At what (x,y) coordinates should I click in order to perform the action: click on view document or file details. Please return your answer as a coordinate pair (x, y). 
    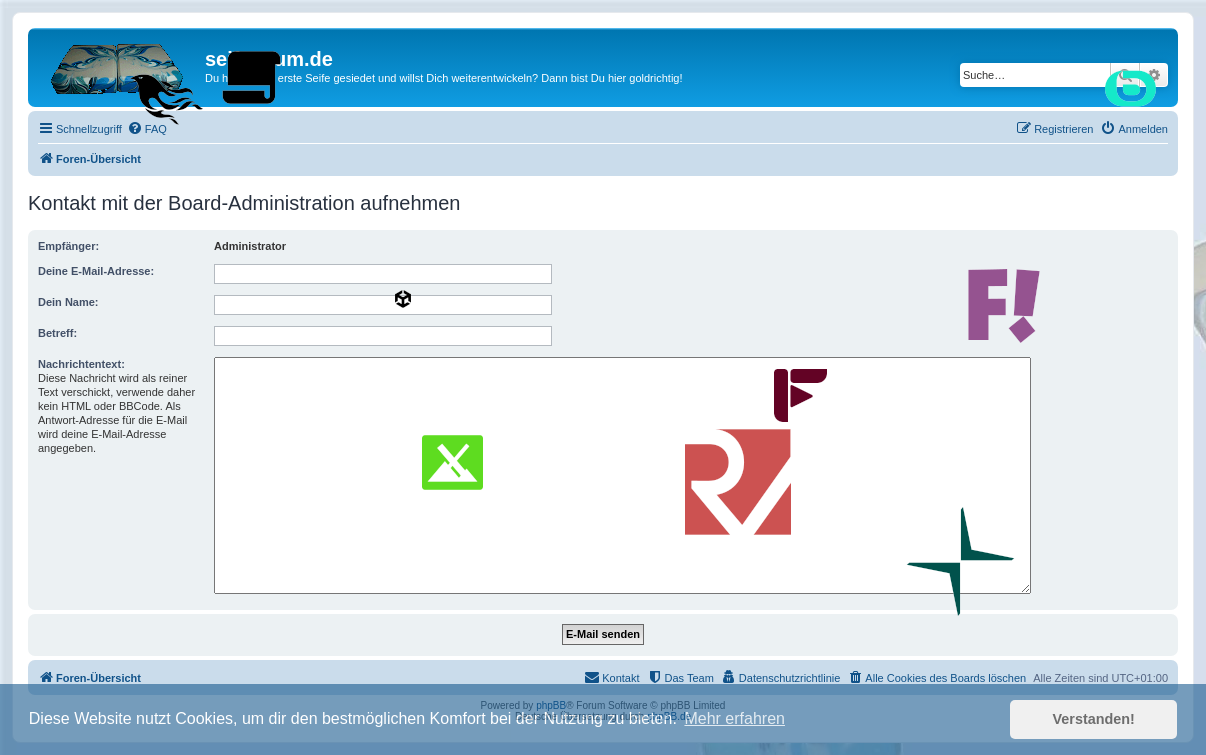
    Looking at the image, I should click on (251, 77).